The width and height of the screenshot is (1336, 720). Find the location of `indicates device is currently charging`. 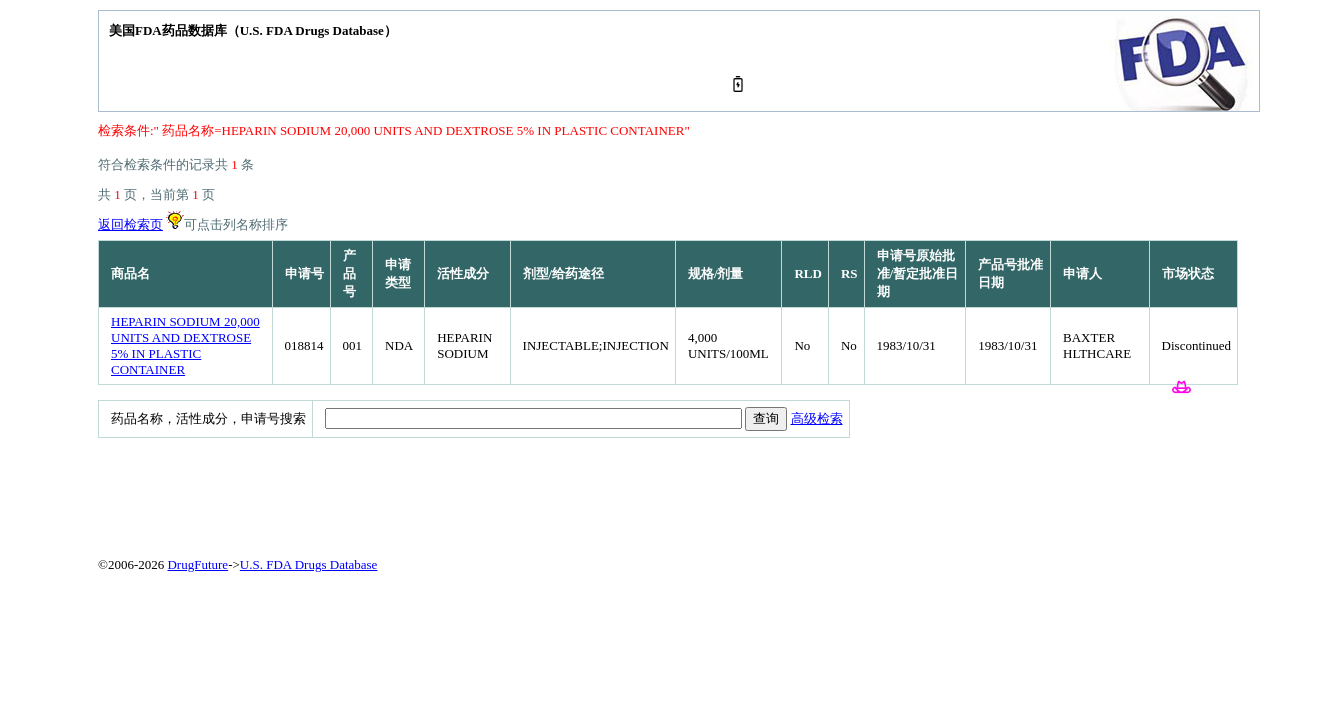

indicates device is currently charging is located at coordinates (738, 84).